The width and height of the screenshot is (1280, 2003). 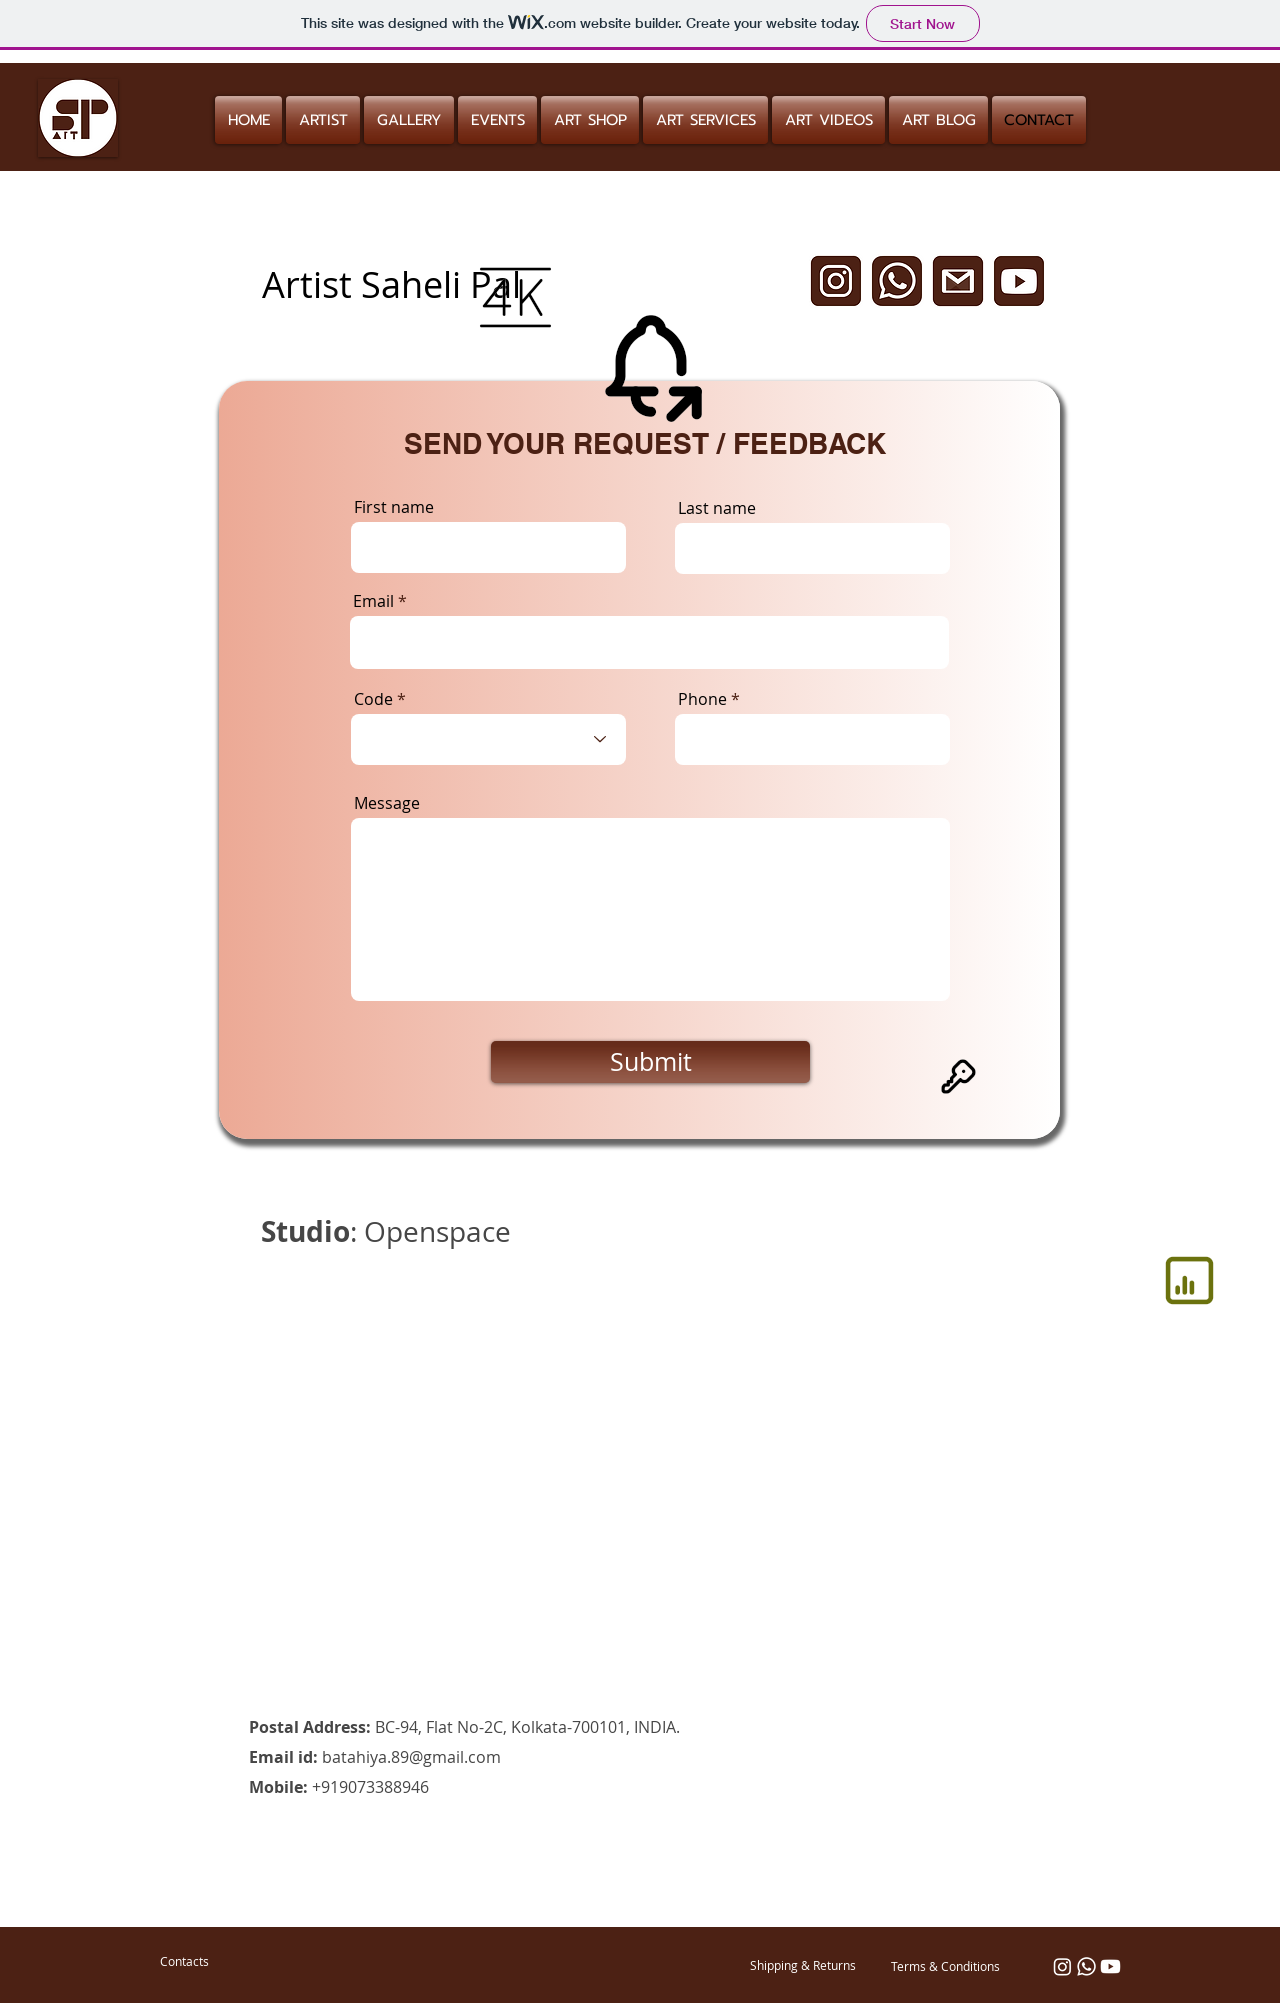 I want to click on align content to bottom-left of container, so click(x=1189, y=1280).